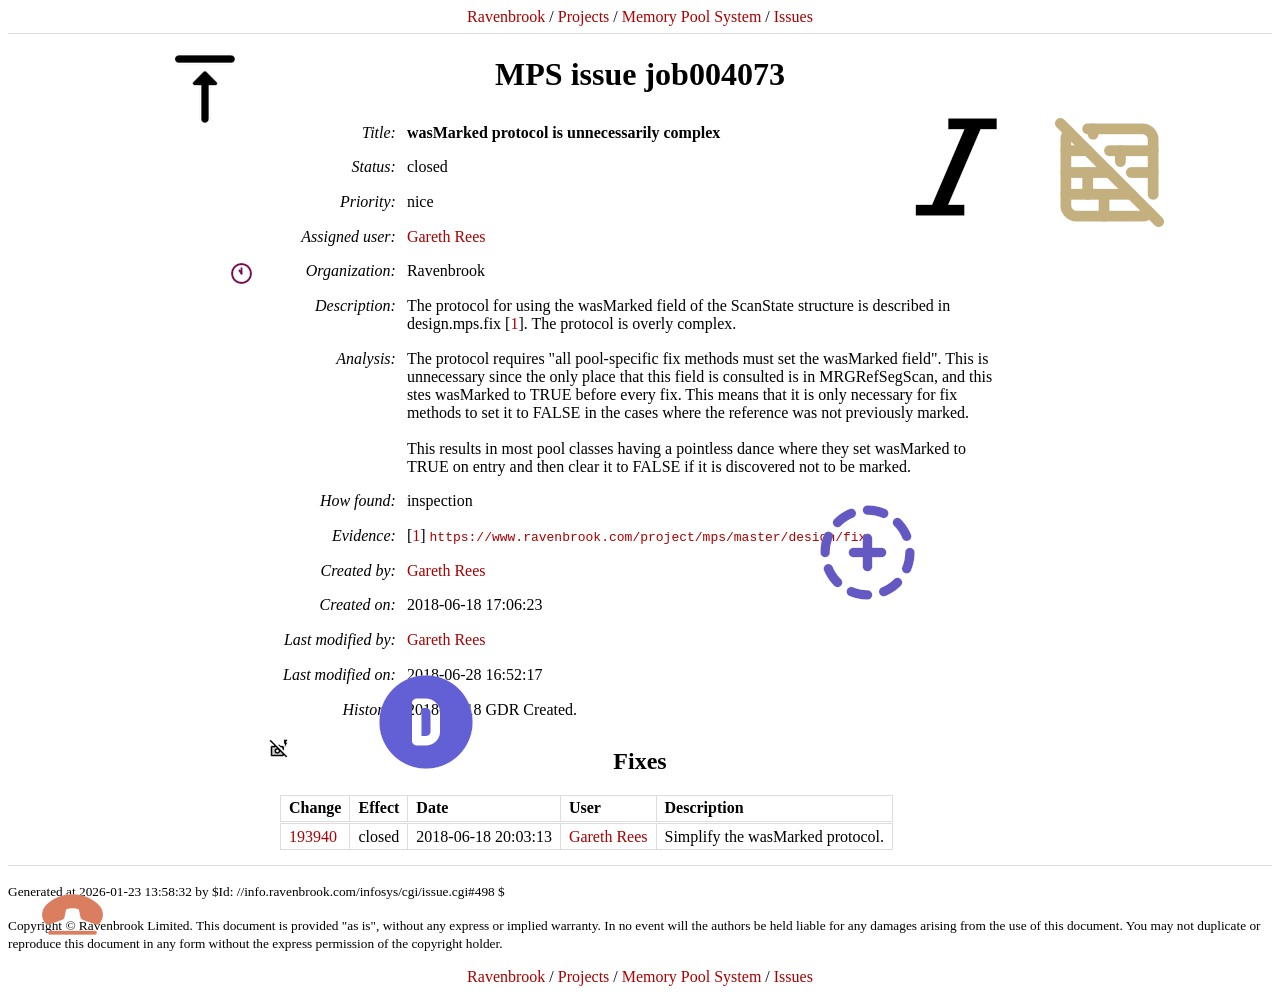  I want to click on add a new item or element, so click(867, 552).